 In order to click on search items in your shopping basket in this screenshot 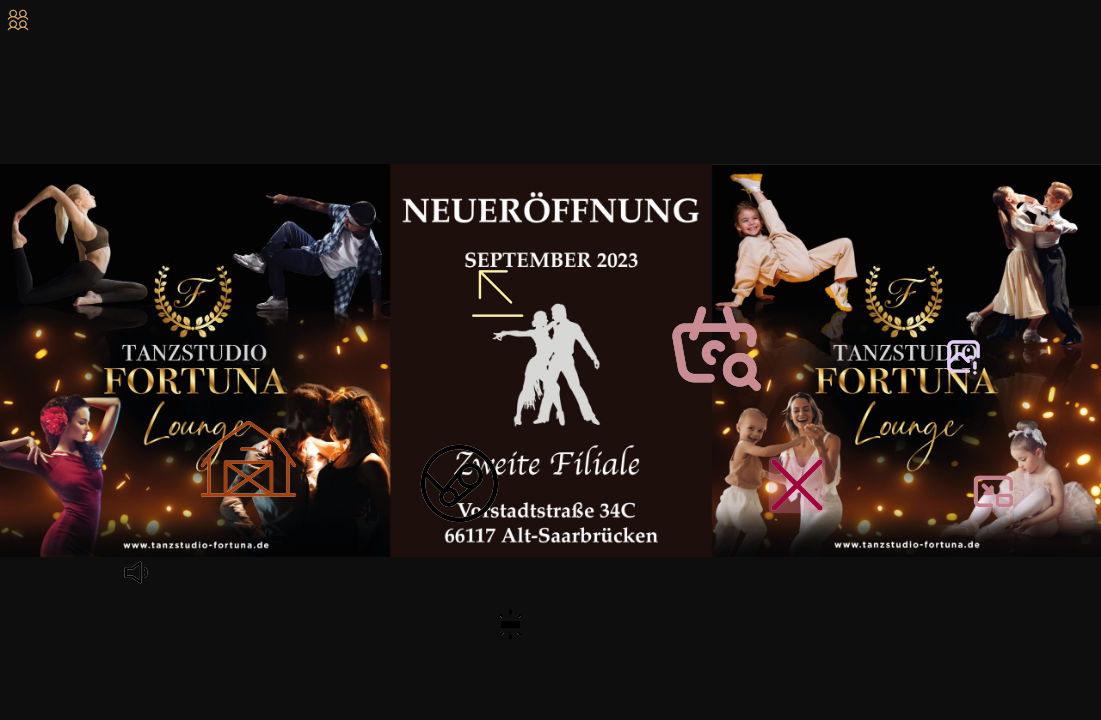, I will do `click(714, 344)`.